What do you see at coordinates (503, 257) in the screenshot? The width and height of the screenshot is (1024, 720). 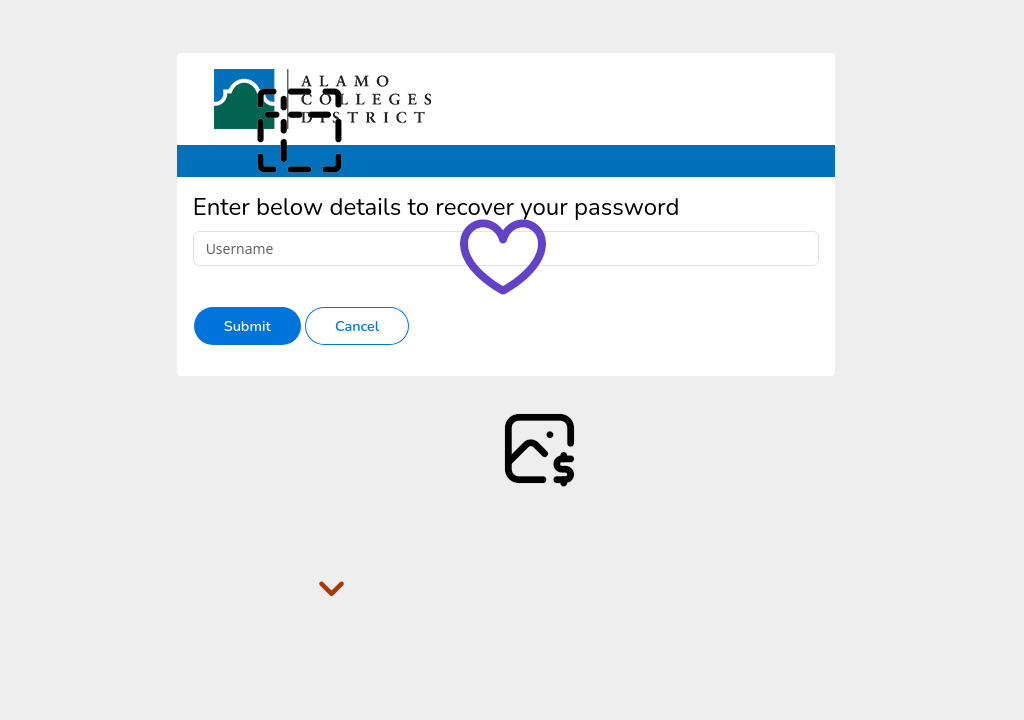 I see `like or favorite an item` at bounding box center [503, 257].